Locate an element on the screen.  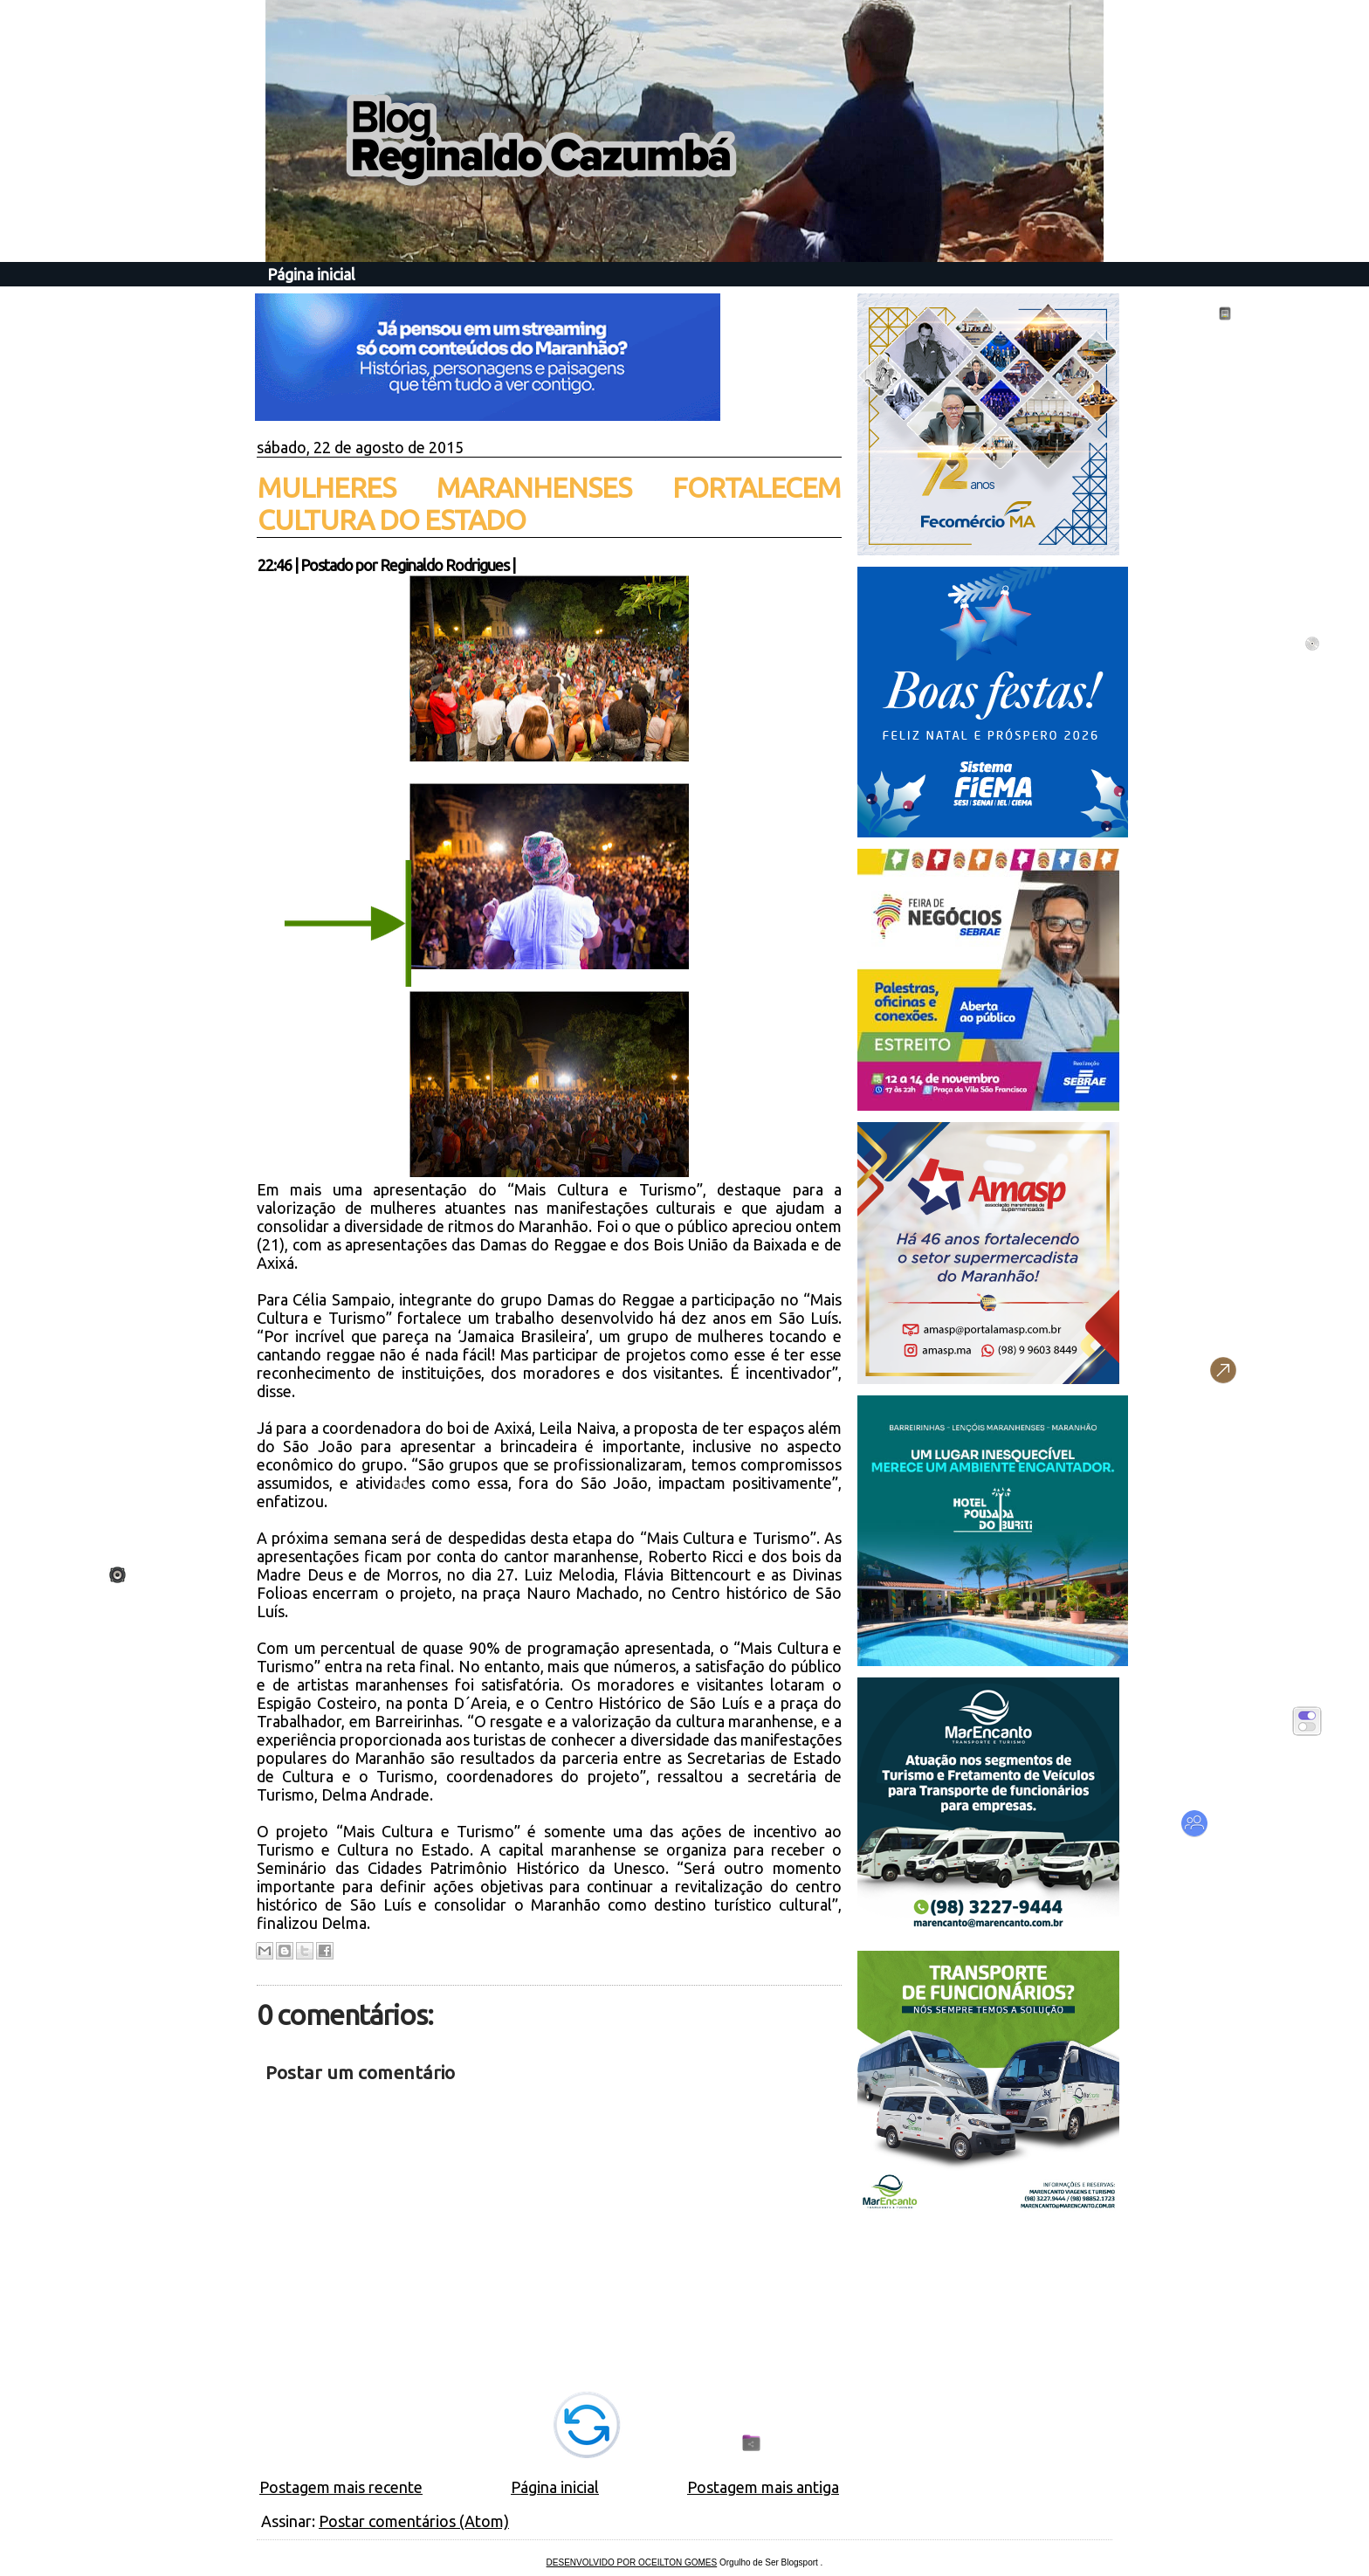
adjust speaker or audio output settings is located at coordinates (117, 1574).